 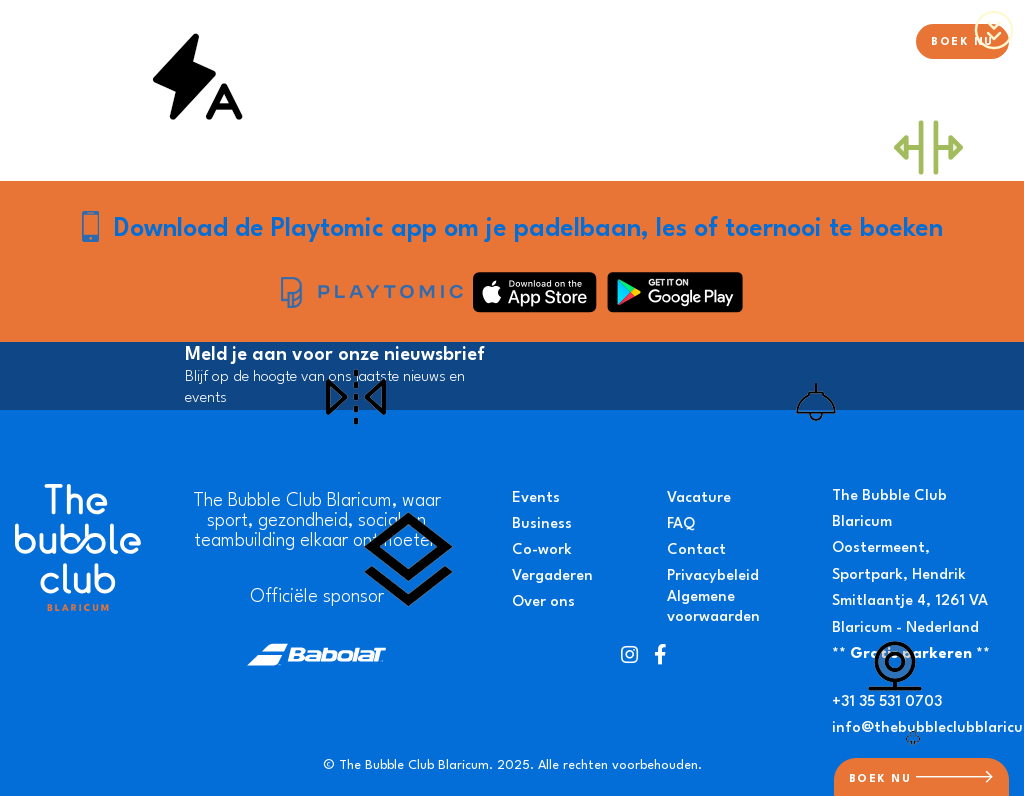 I want to click on access webcam or camera settings, so click(x=895, y=668).